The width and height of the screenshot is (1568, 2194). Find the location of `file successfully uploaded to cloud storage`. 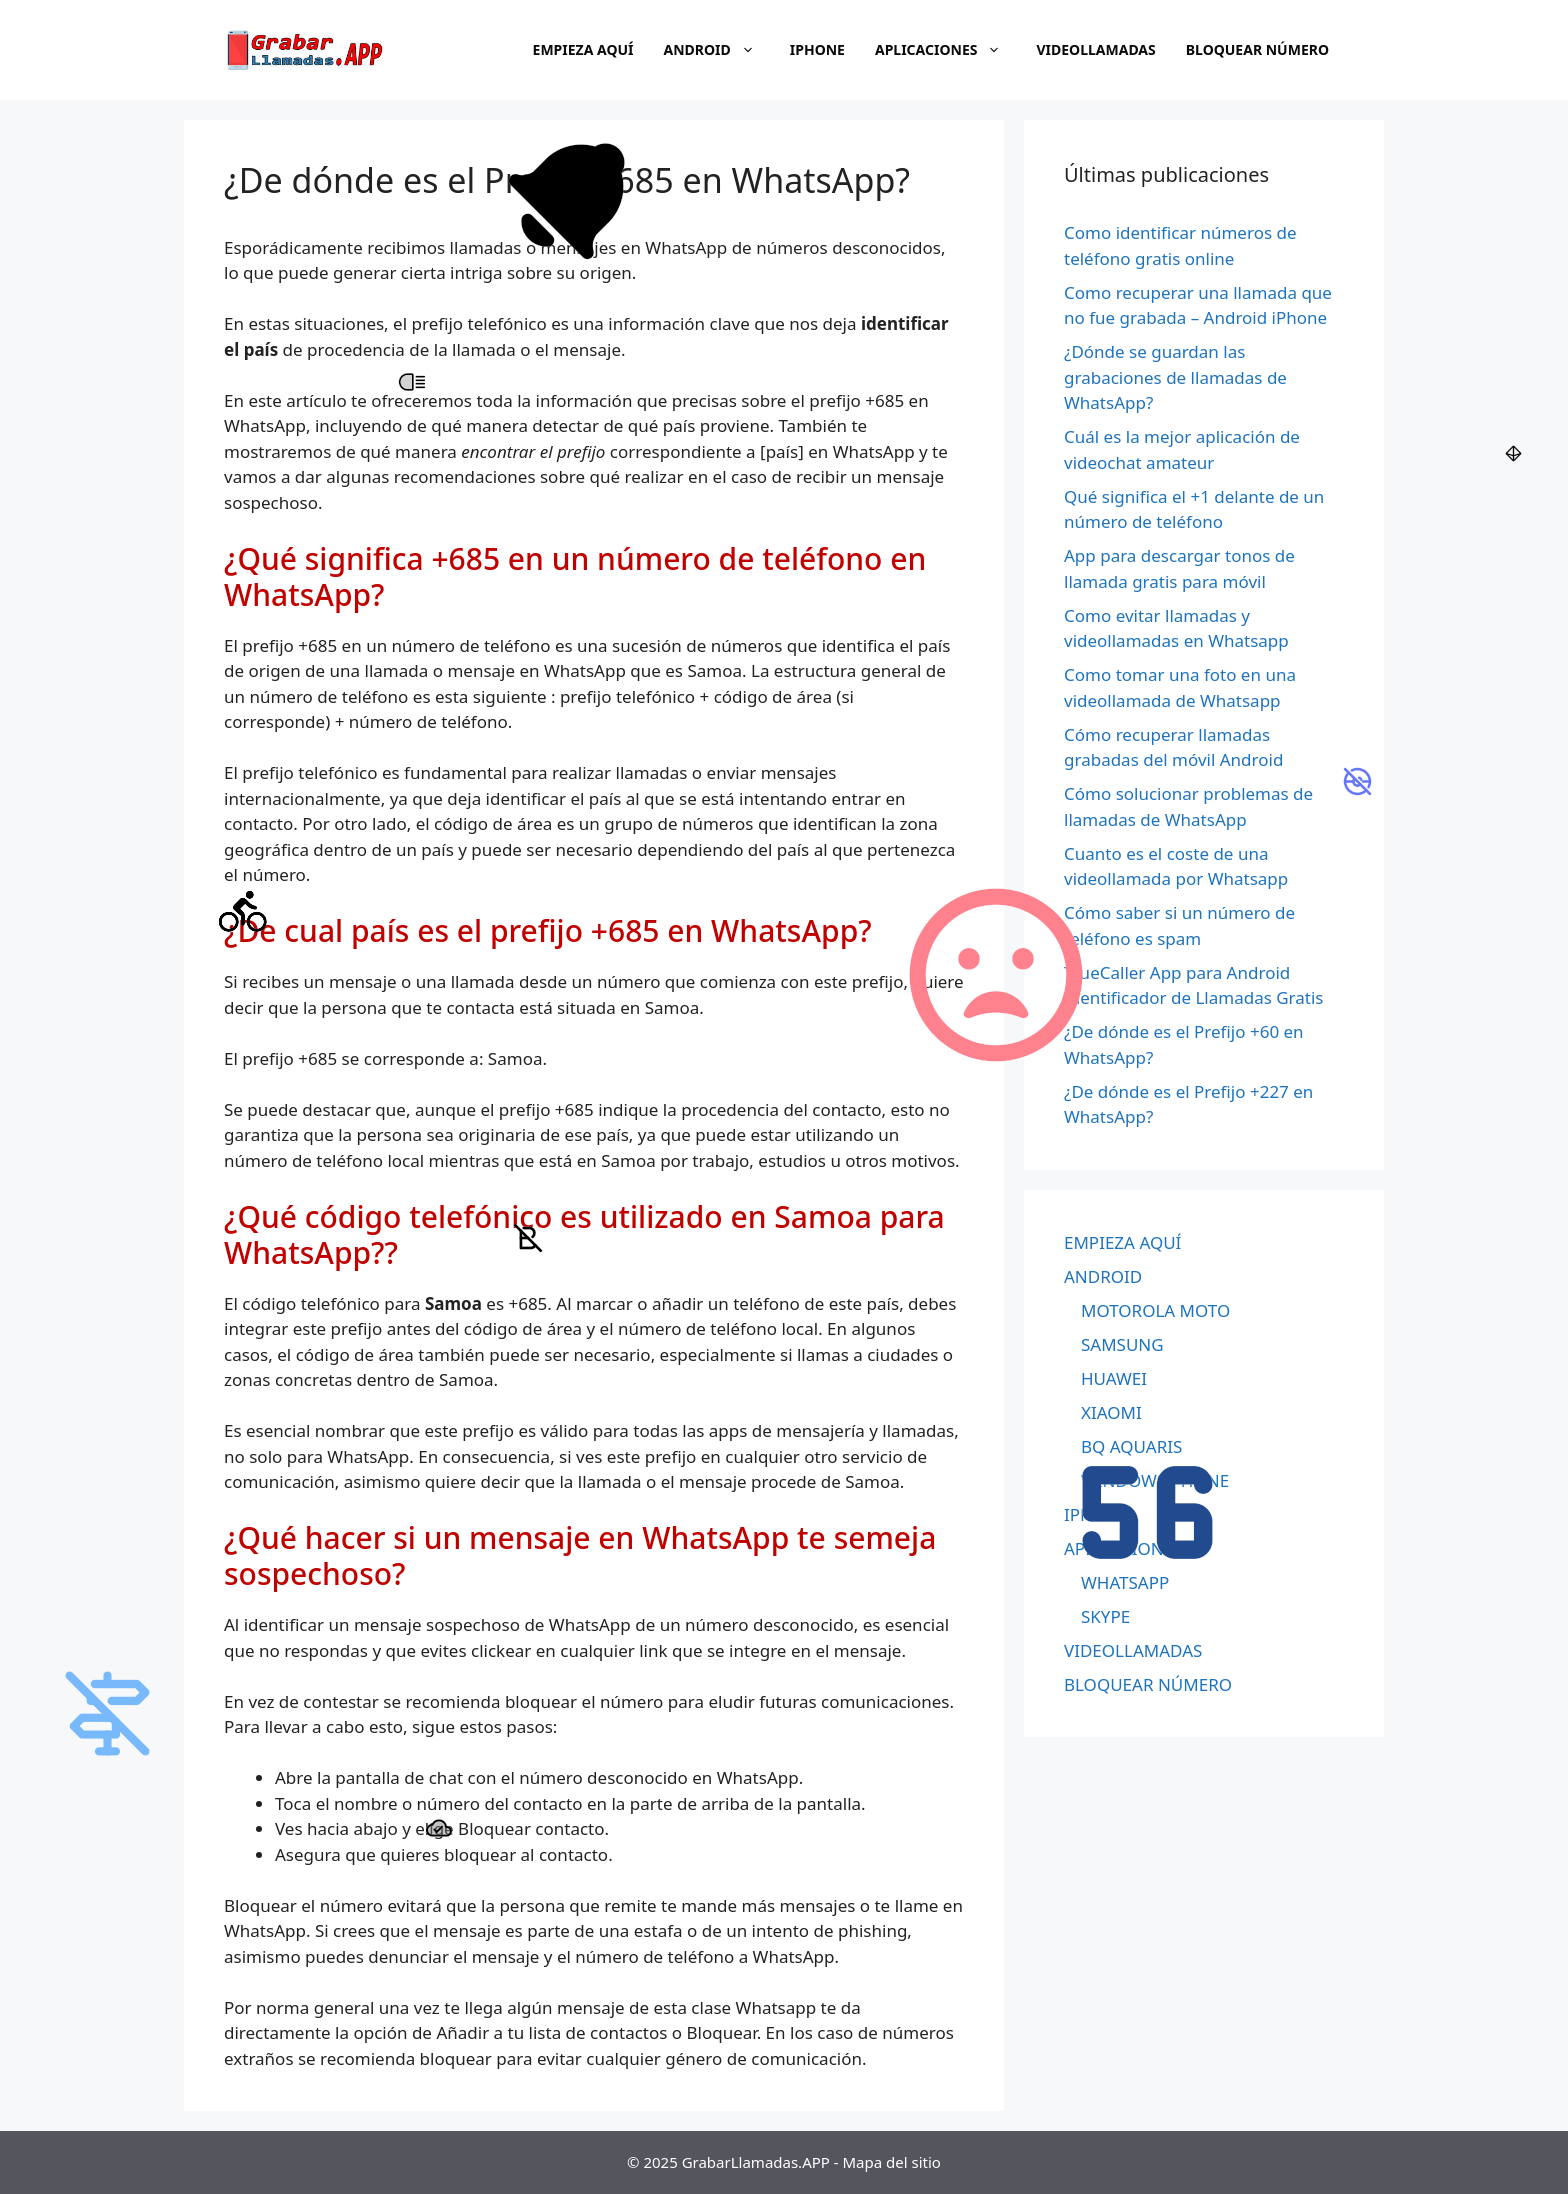

file successfully uploaded to cloud storage is located at coordinates (439, 1828).